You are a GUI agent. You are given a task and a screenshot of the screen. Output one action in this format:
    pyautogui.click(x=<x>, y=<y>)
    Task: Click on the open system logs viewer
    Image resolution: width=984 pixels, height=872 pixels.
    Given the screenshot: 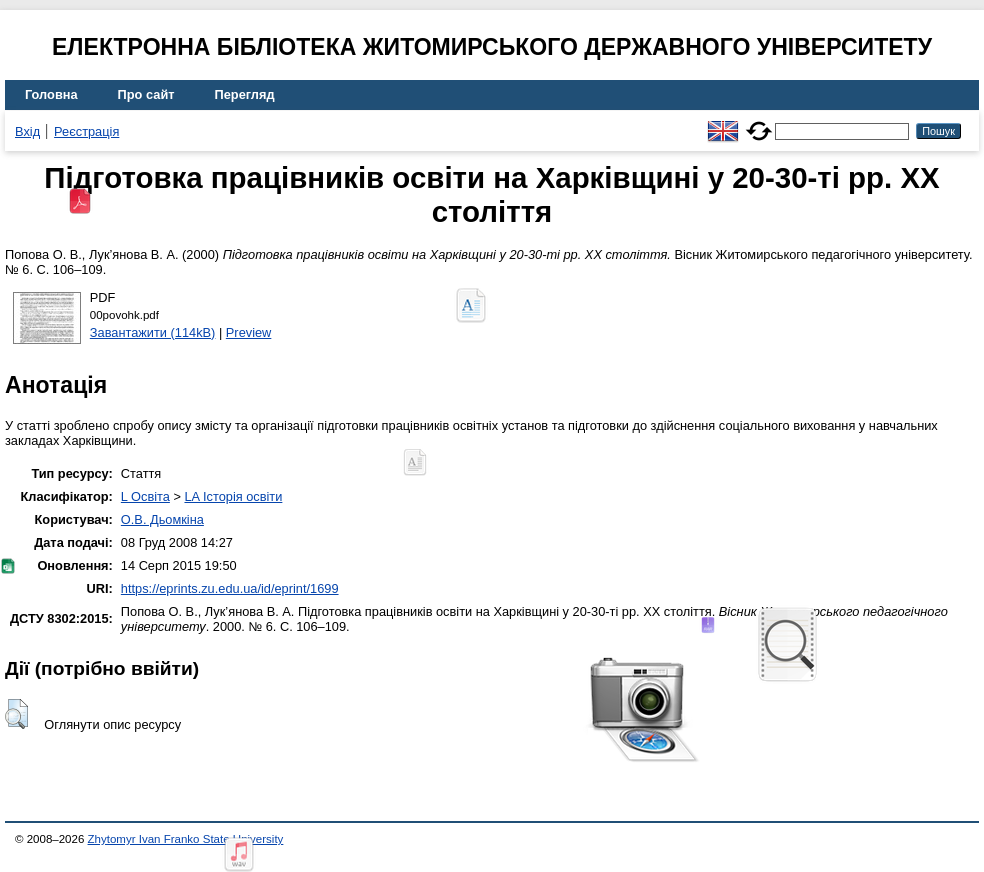 What is the action you would take?
    pyautogui.click(x=787, y=644)
    